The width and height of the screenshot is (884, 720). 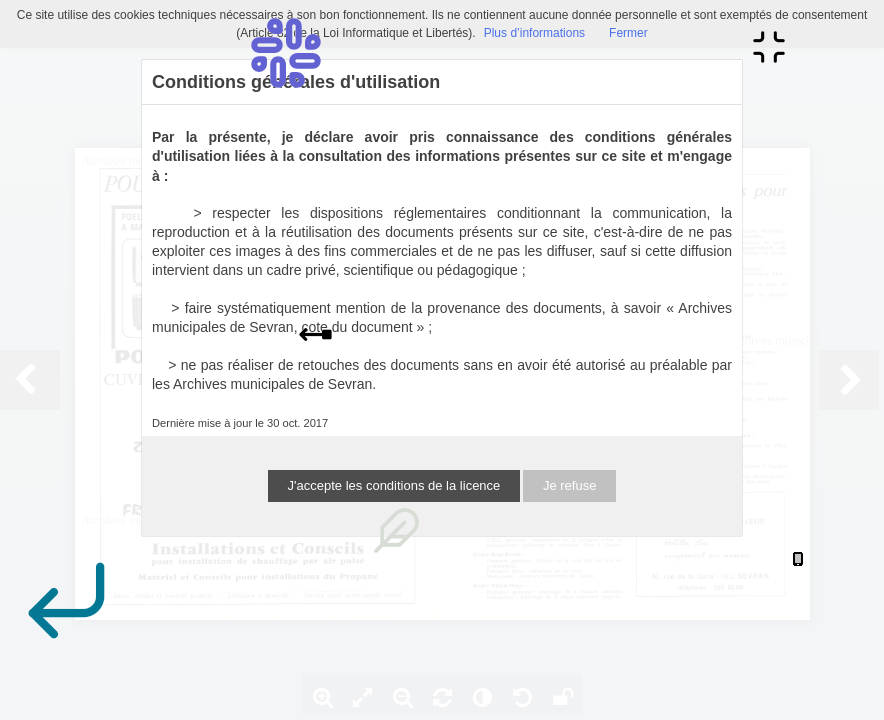 I want to click on open Slack messaging app, so click(x=286, y=53).